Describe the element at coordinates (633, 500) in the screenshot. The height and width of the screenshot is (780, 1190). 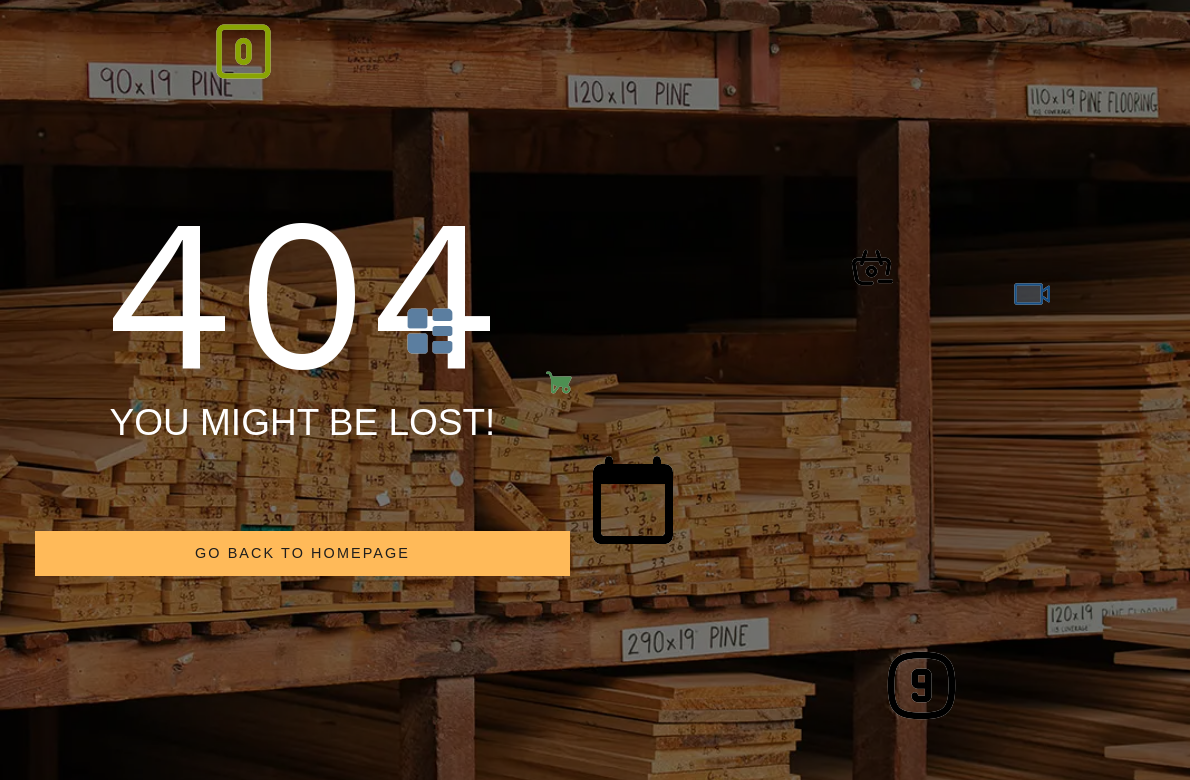
I see `view today's date` at that location.